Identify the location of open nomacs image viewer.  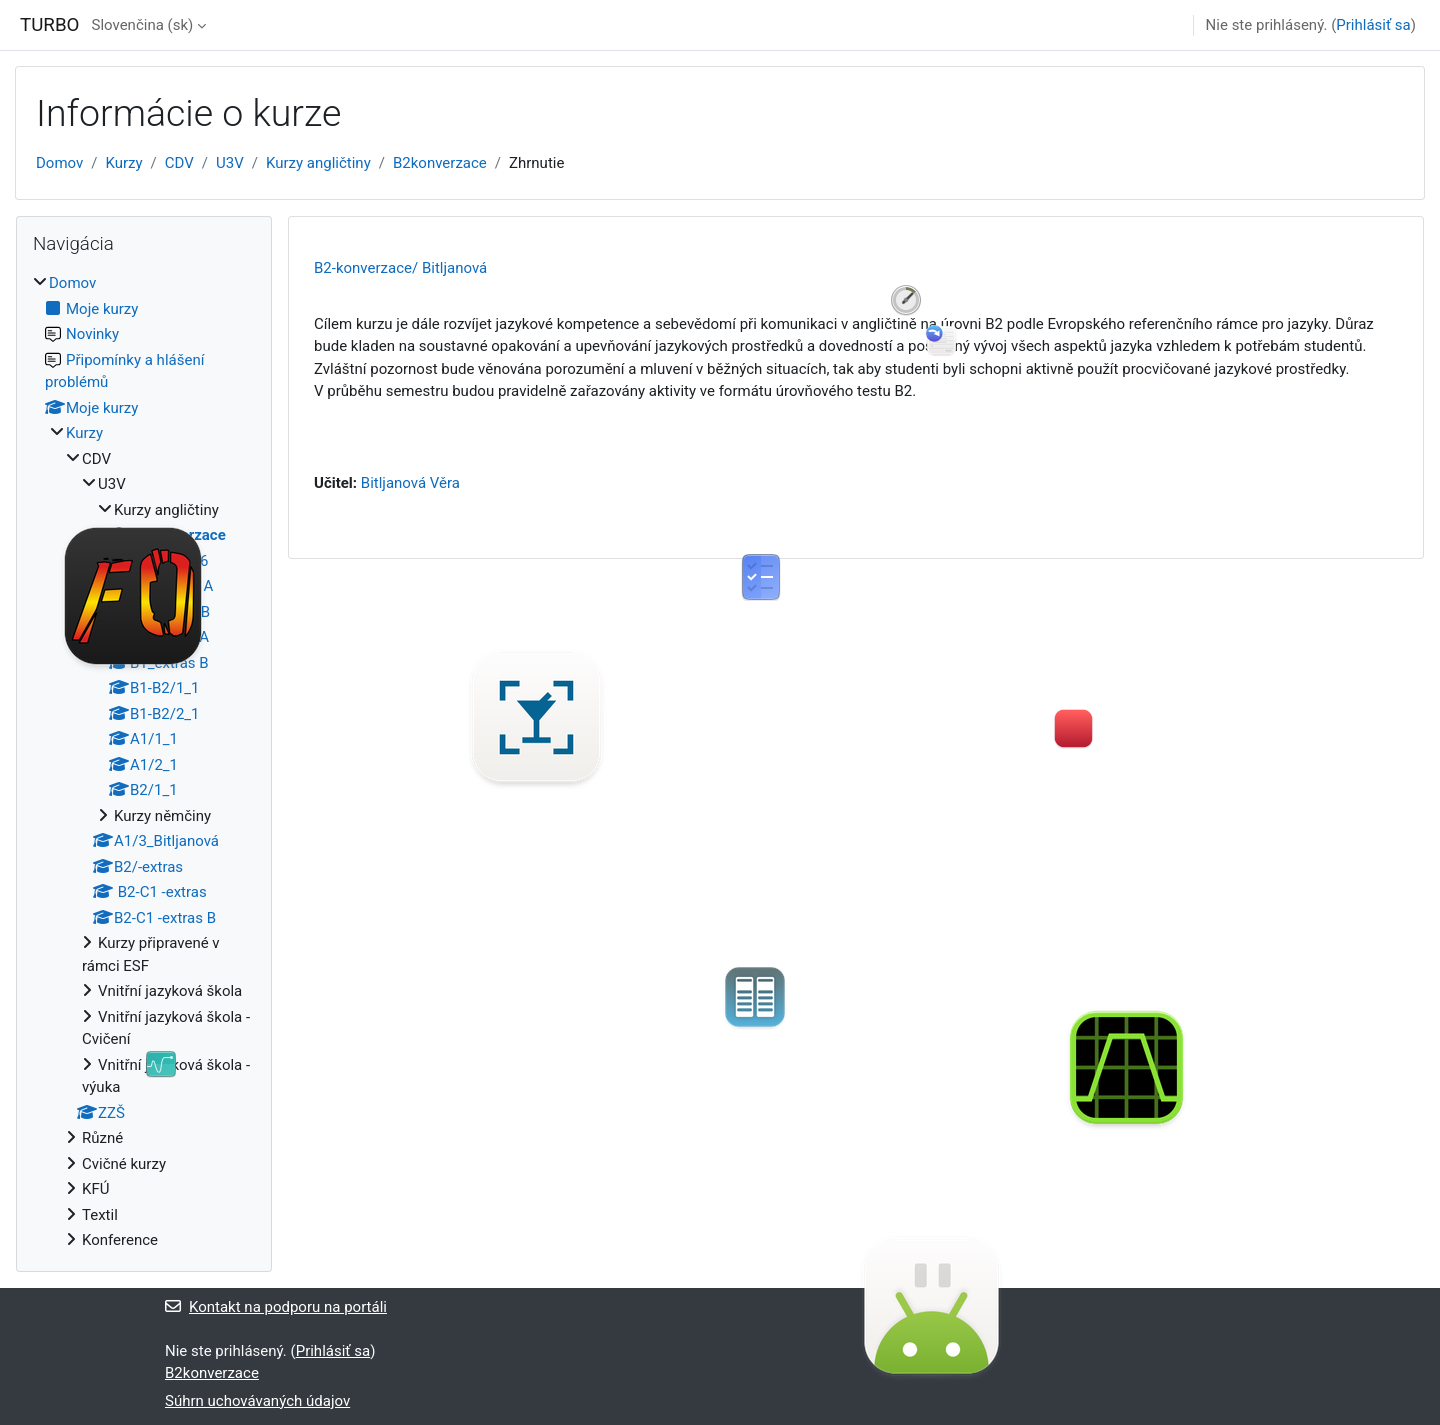
(536, 717).